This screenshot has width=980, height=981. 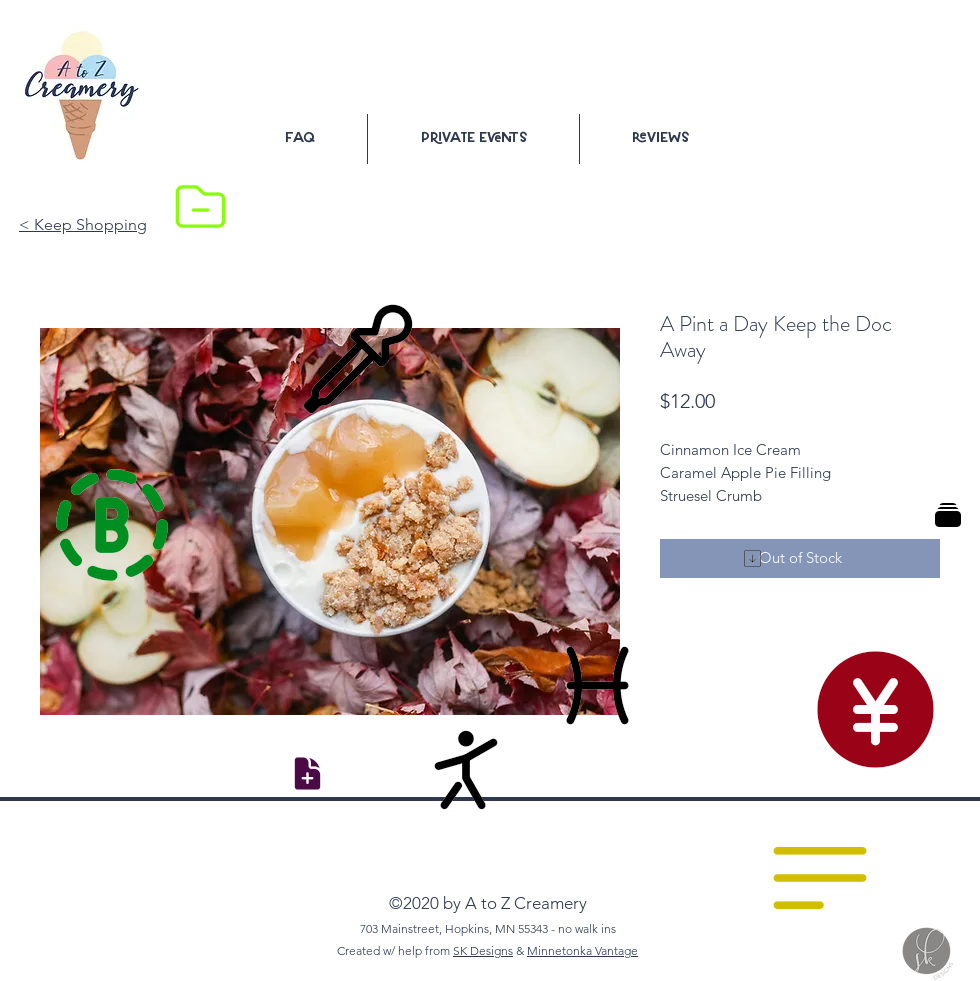 I want to click on indicates a draft or pending bold formatting option, so click(x=112, y=525).